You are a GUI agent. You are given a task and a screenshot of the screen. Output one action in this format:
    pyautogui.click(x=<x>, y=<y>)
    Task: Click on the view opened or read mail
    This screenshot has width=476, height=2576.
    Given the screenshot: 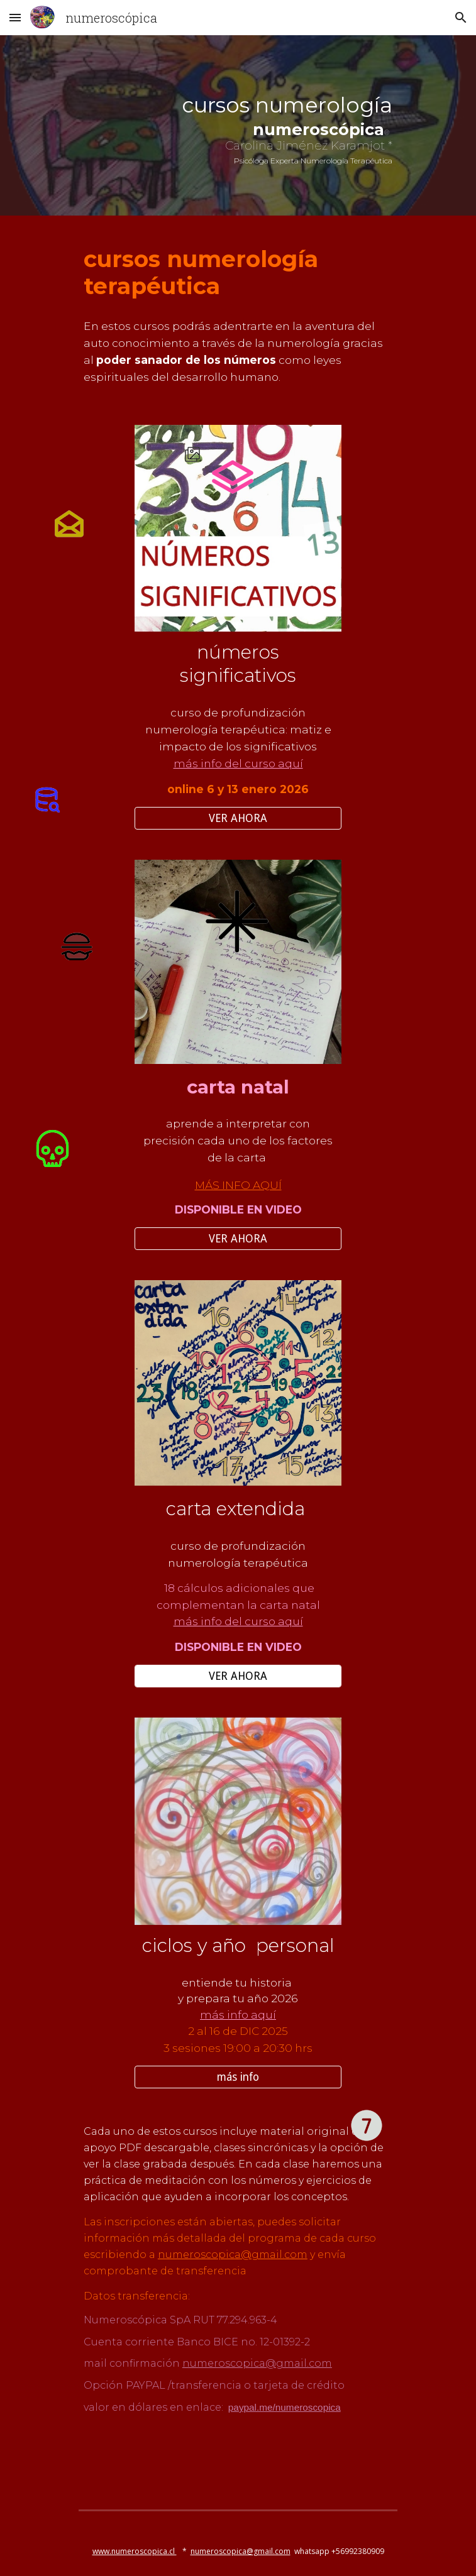 What is the action you would take?
    pyautogui.click(x=69, y=525)
    